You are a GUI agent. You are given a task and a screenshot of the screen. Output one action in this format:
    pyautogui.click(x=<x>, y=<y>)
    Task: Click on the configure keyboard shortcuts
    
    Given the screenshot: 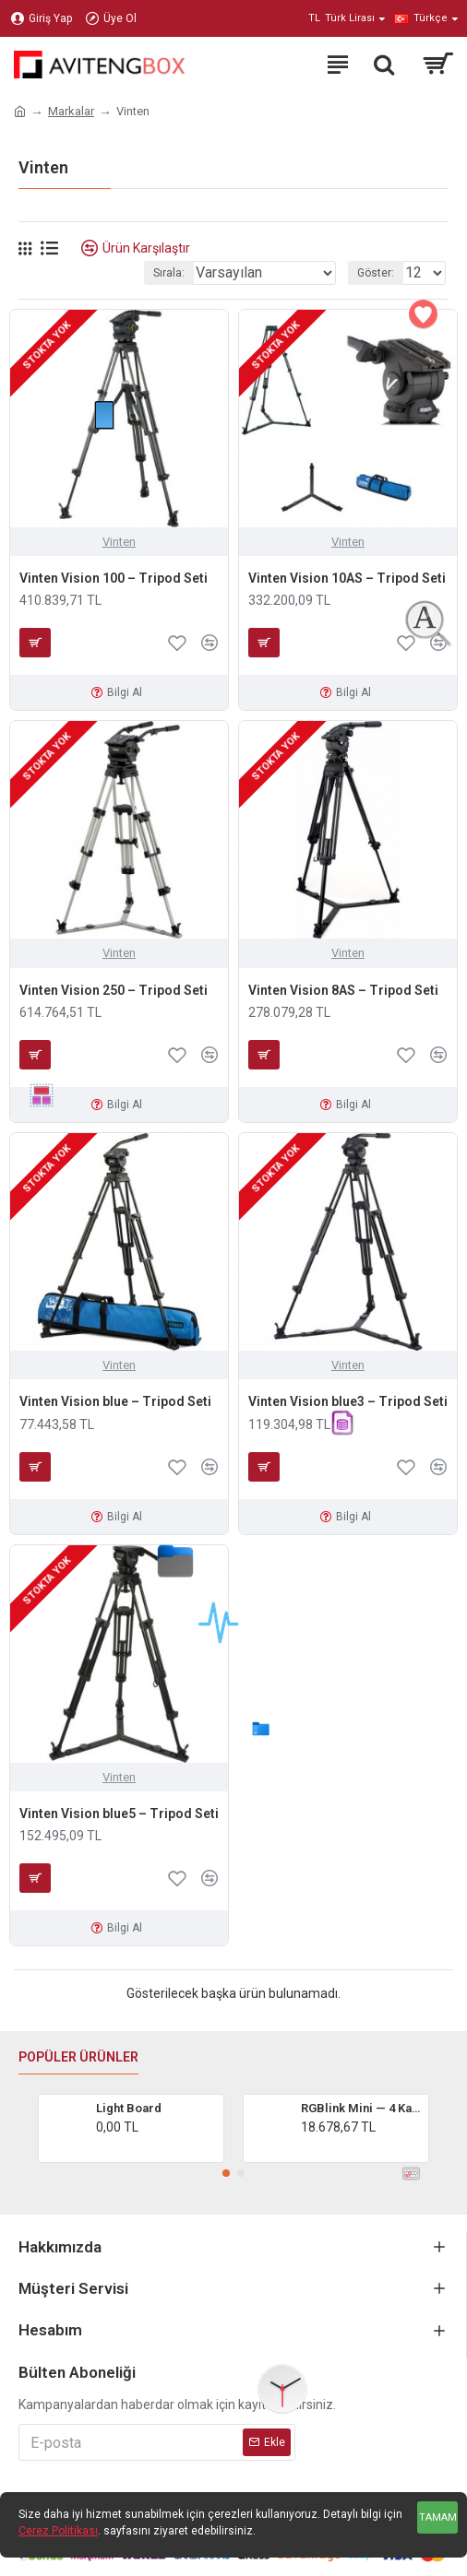 What is the action you would take?
    pyautogui.click(x=411, y=2173)
    